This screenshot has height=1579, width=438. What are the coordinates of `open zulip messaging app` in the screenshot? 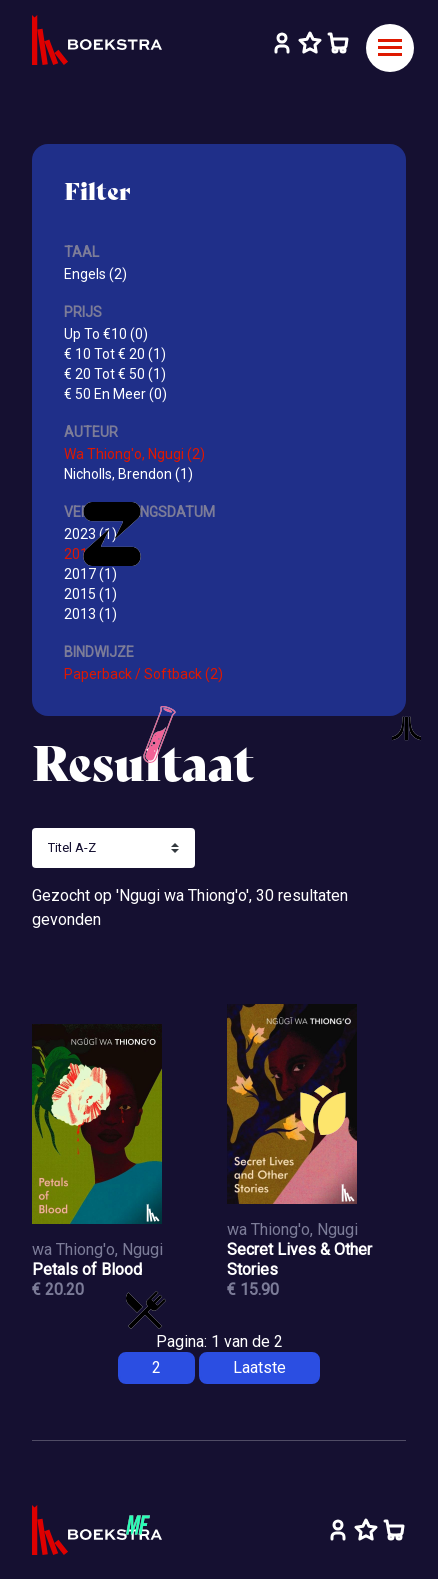 It's located at (112, 534).